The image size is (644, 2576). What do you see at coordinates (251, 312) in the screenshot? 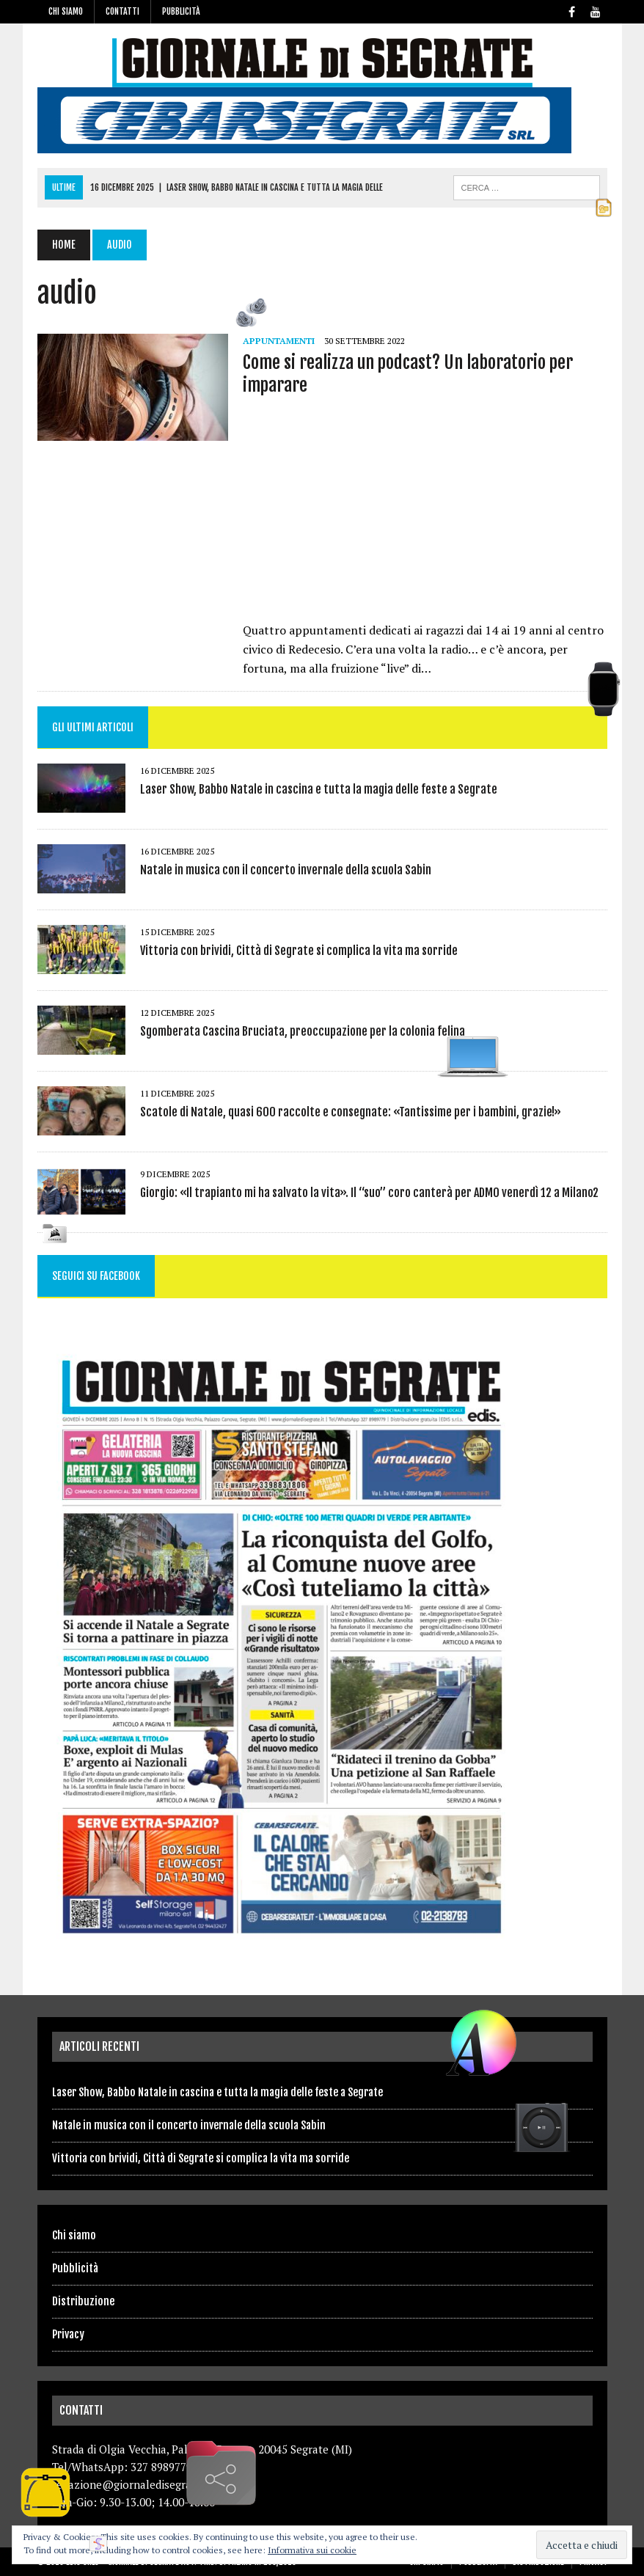
I see `connect beats wireless earbuds` at bounding box center [251, 312].